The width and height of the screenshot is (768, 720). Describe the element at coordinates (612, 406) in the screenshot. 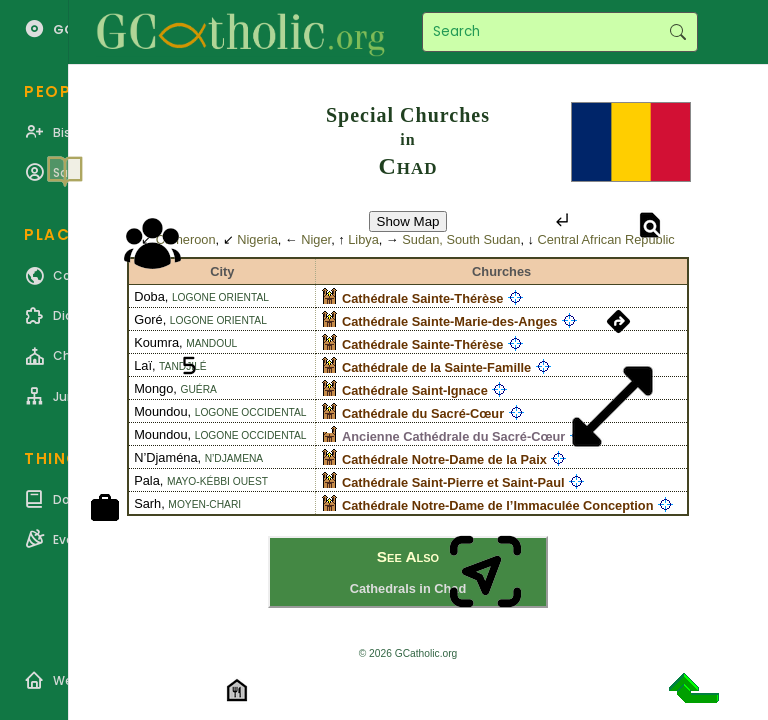

I see `expand to full screen` at that location.